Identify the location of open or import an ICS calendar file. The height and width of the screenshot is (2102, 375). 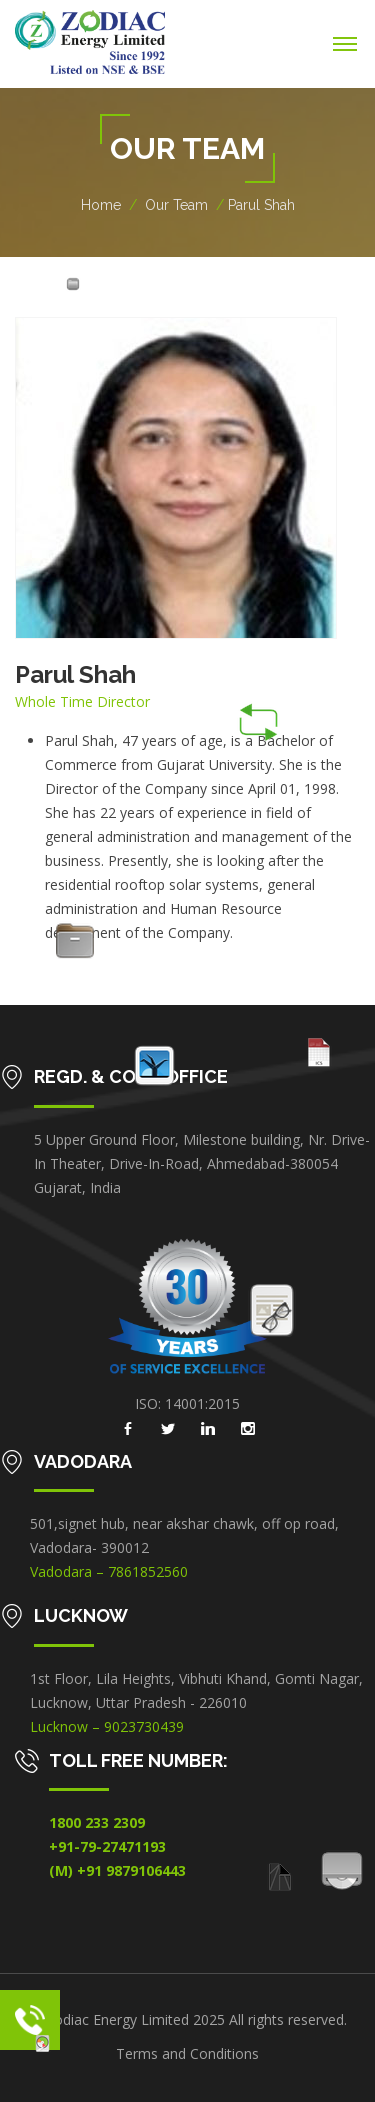
(319, 1053).